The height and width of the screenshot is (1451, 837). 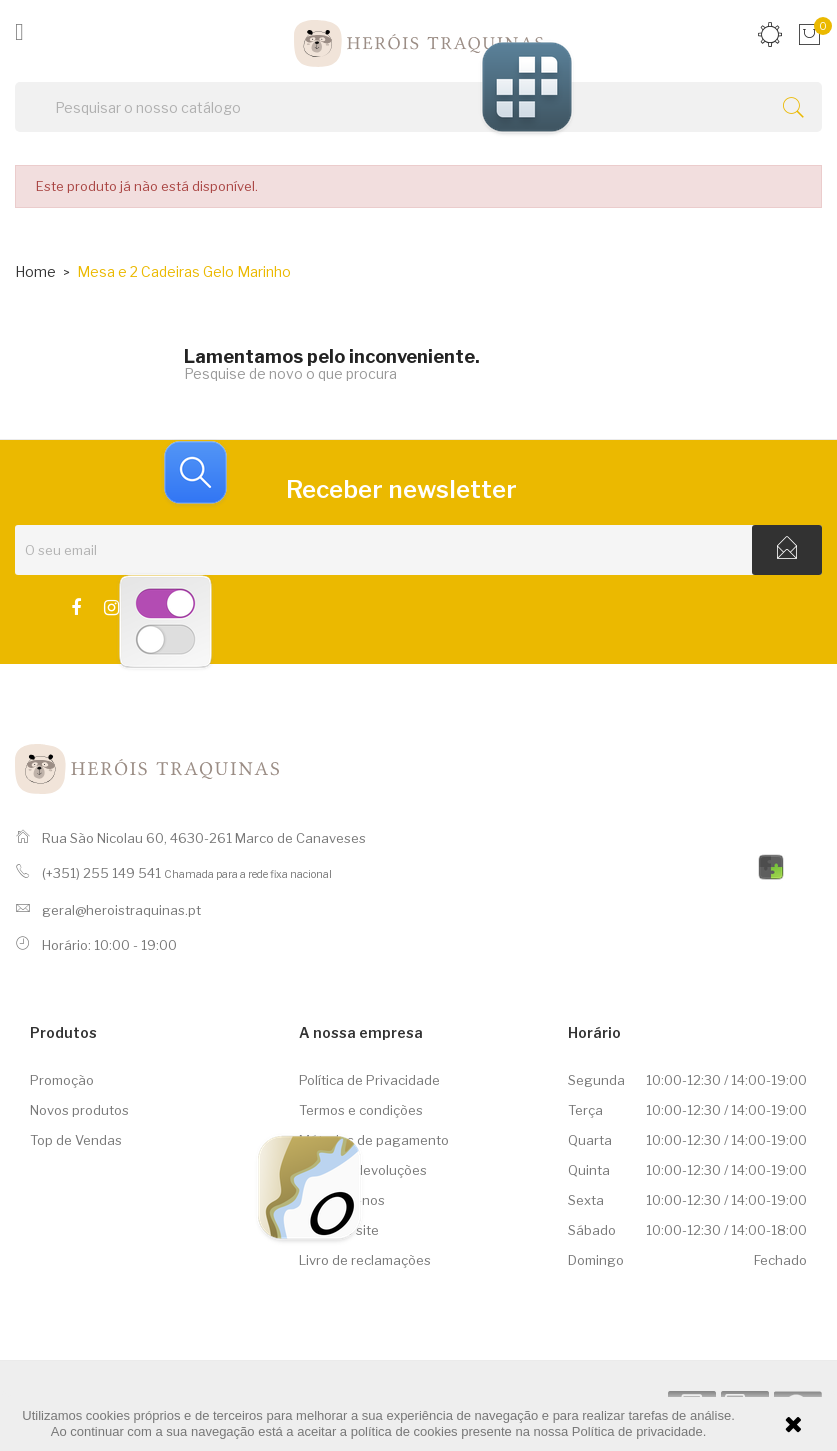 What do you see at coordinates (527, 87) in the screenshot?
I see `open stata statistical software` at bounding box center [527, 87].